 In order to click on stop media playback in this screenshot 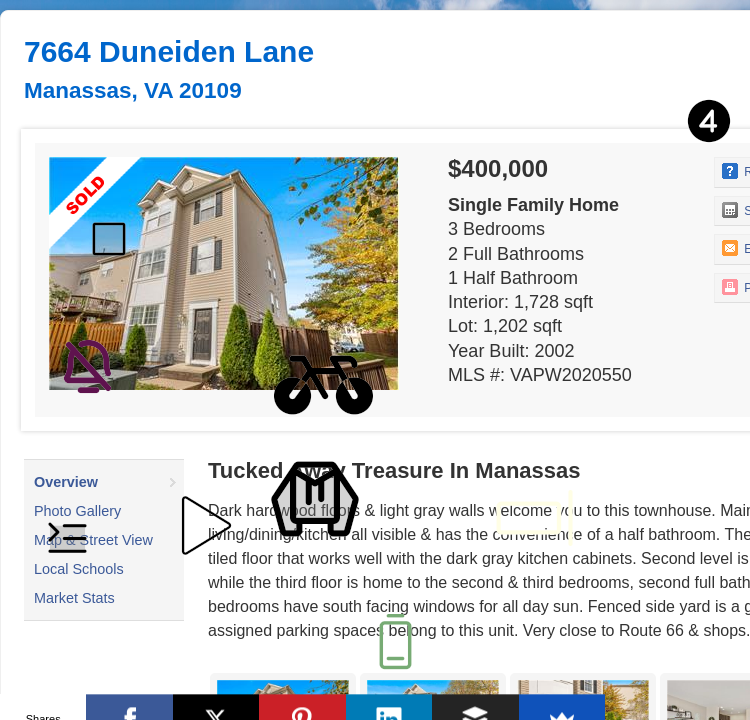, I will do `click(109, 239)`.